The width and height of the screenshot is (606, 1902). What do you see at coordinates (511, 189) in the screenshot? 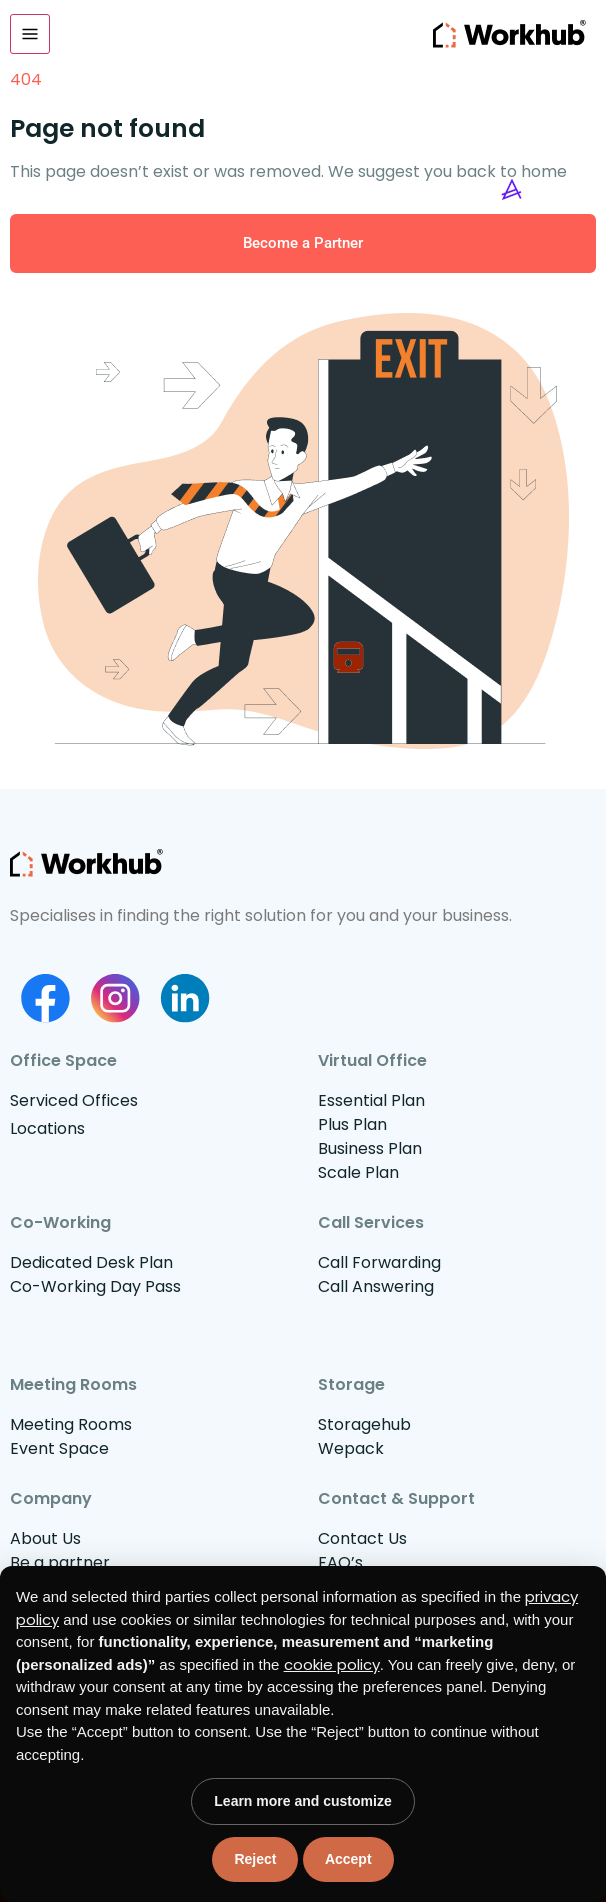
I see `open the Actual Budget app` at bounding box center [511, 189].